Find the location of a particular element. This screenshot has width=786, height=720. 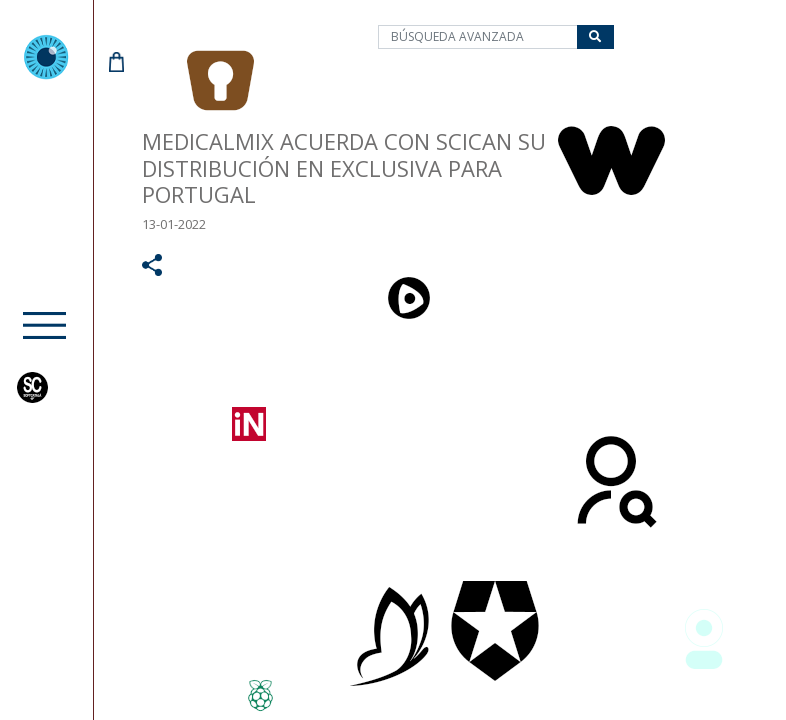

centercode brand logo is located at coordinates (409, 298).